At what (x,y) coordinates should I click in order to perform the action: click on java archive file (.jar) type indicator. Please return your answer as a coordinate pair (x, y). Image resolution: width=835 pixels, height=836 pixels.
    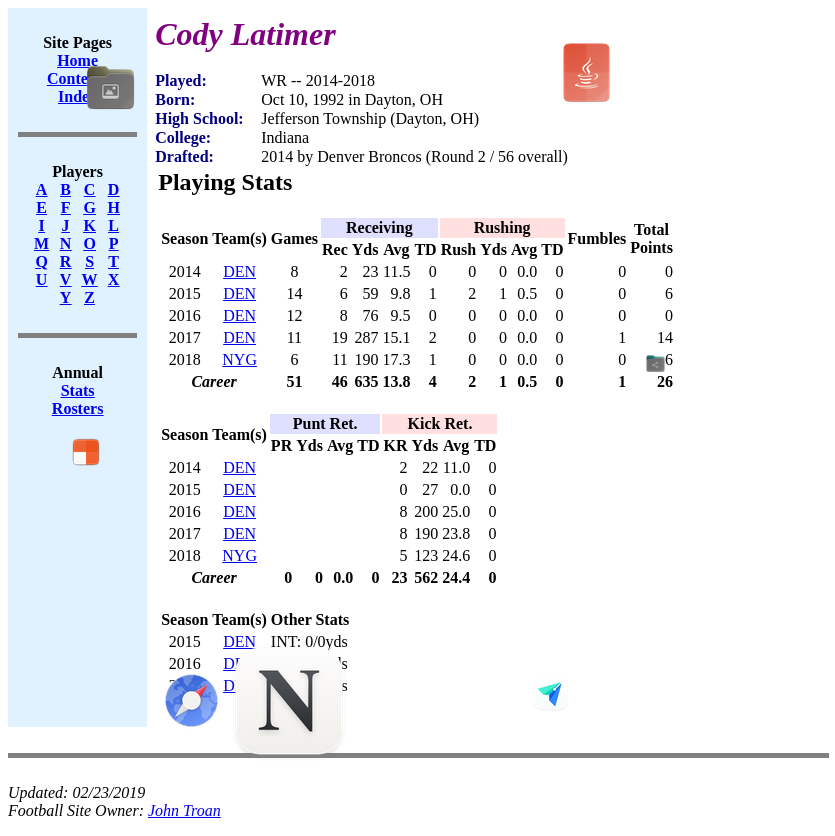
    Looking at the image, I should click on (586, 72).